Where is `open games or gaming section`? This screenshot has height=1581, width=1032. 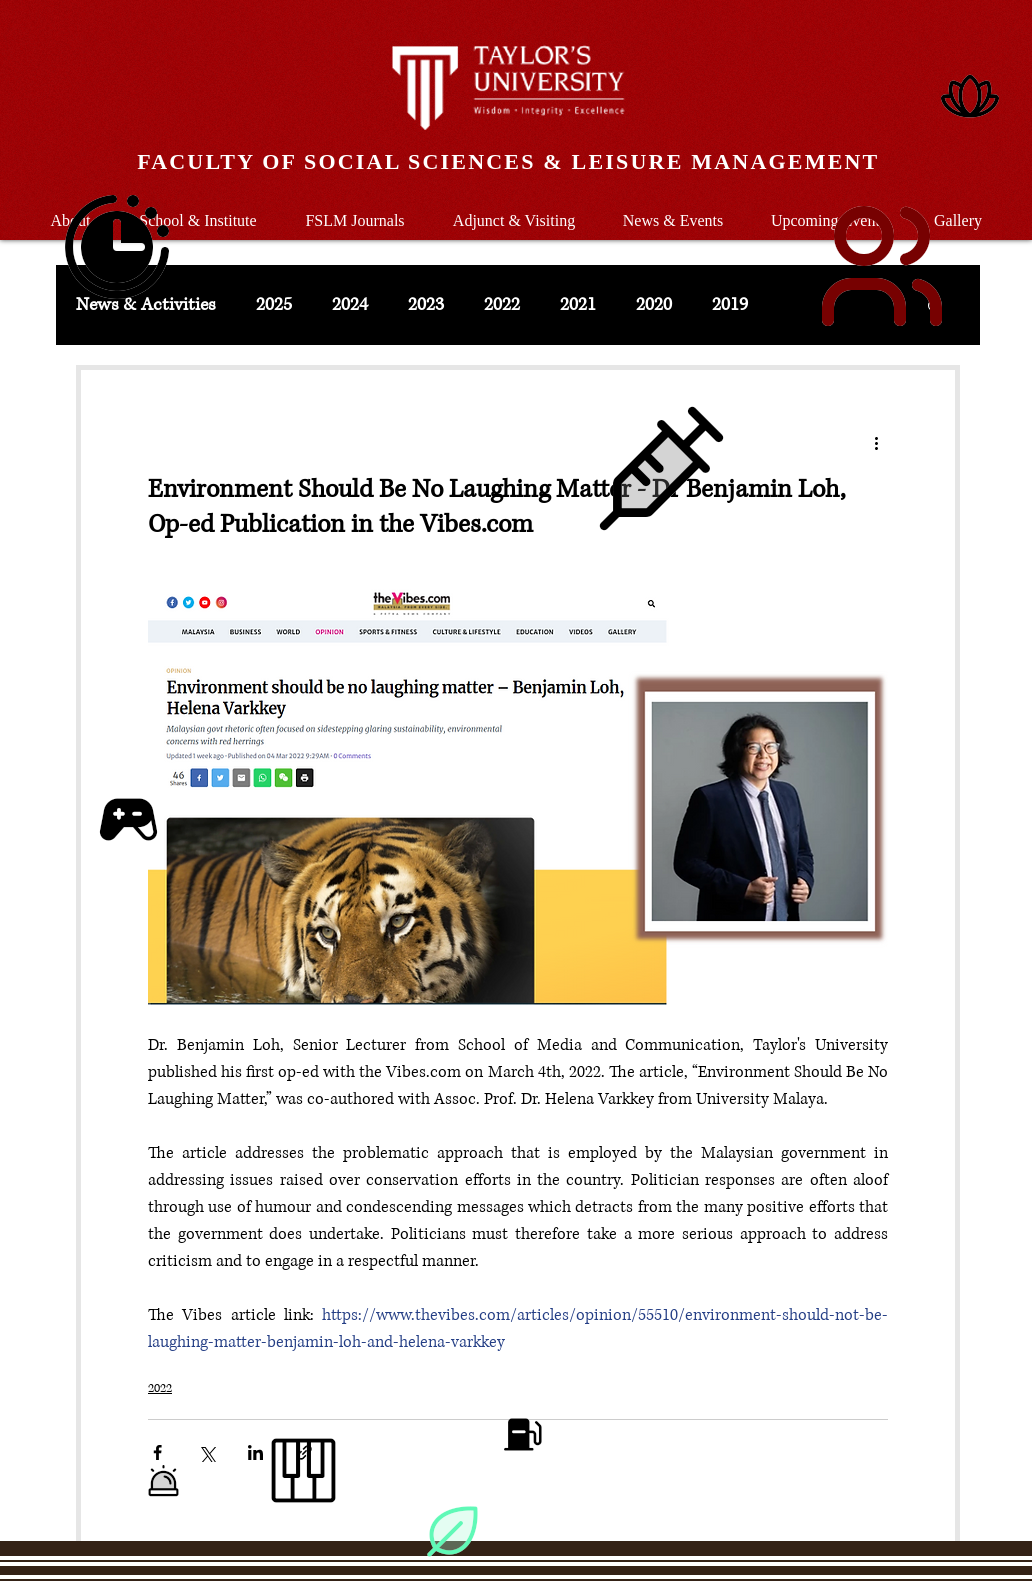 open games or gaming section is located at coordinates (128, 819).